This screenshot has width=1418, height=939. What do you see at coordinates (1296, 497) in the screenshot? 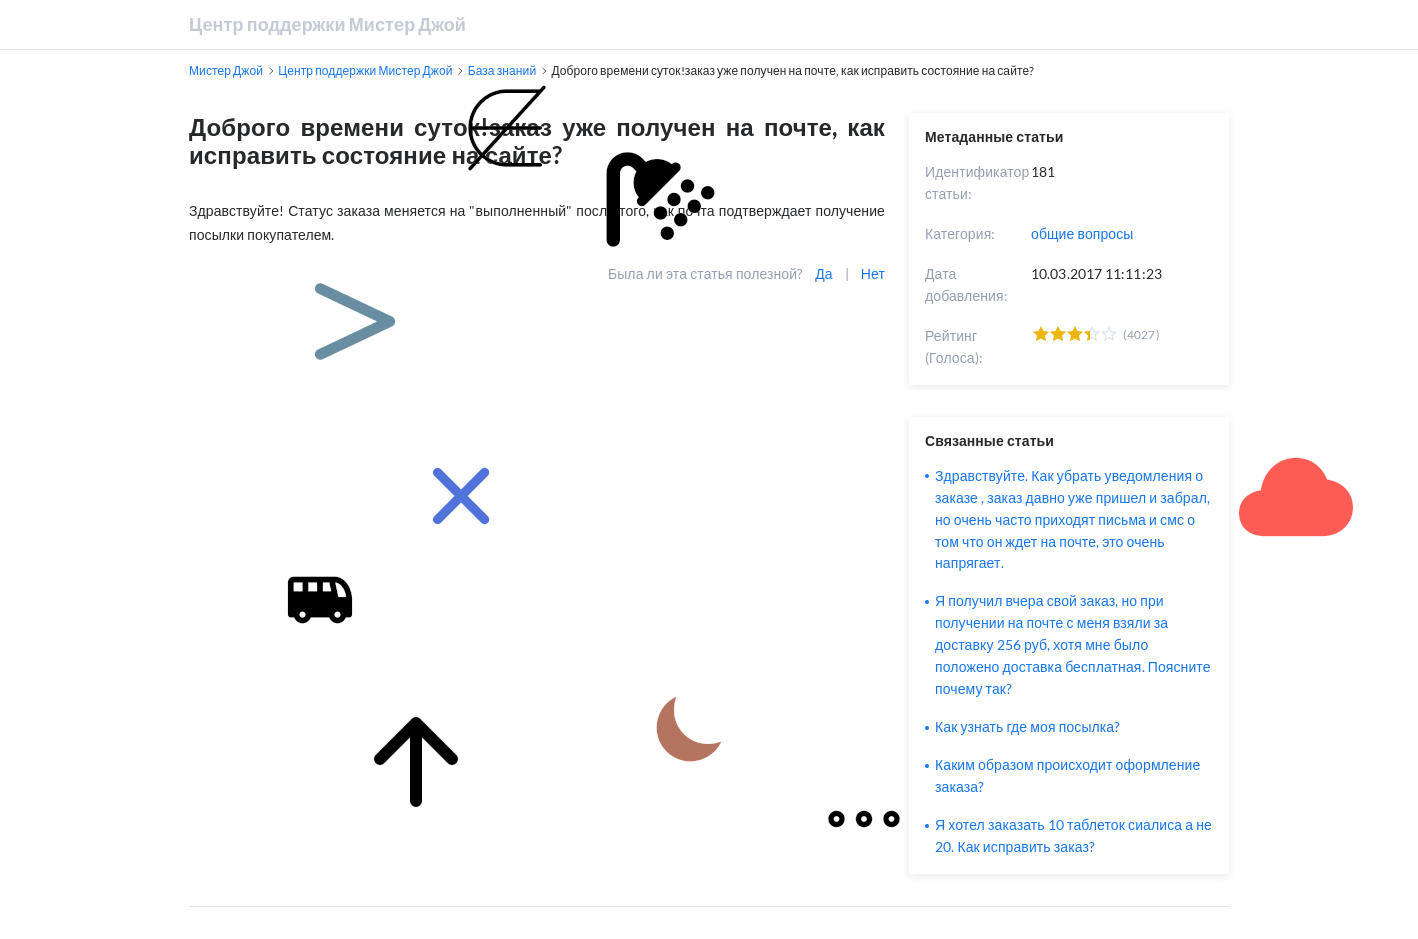
I see `indicates cloudy weather conditions` at bounding box center [1296, 497].